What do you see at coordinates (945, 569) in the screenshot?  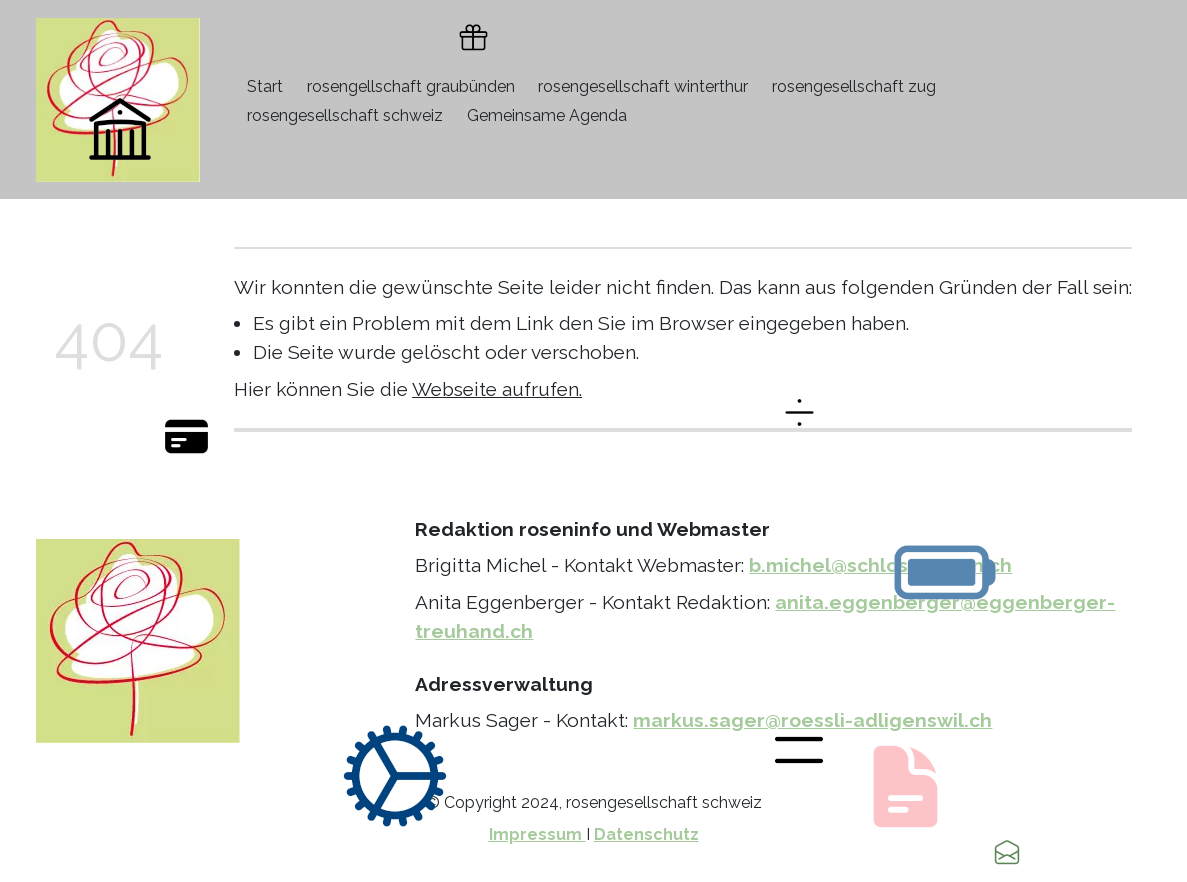 I see `indicates full battery charge` at bounding box center [945, 569].